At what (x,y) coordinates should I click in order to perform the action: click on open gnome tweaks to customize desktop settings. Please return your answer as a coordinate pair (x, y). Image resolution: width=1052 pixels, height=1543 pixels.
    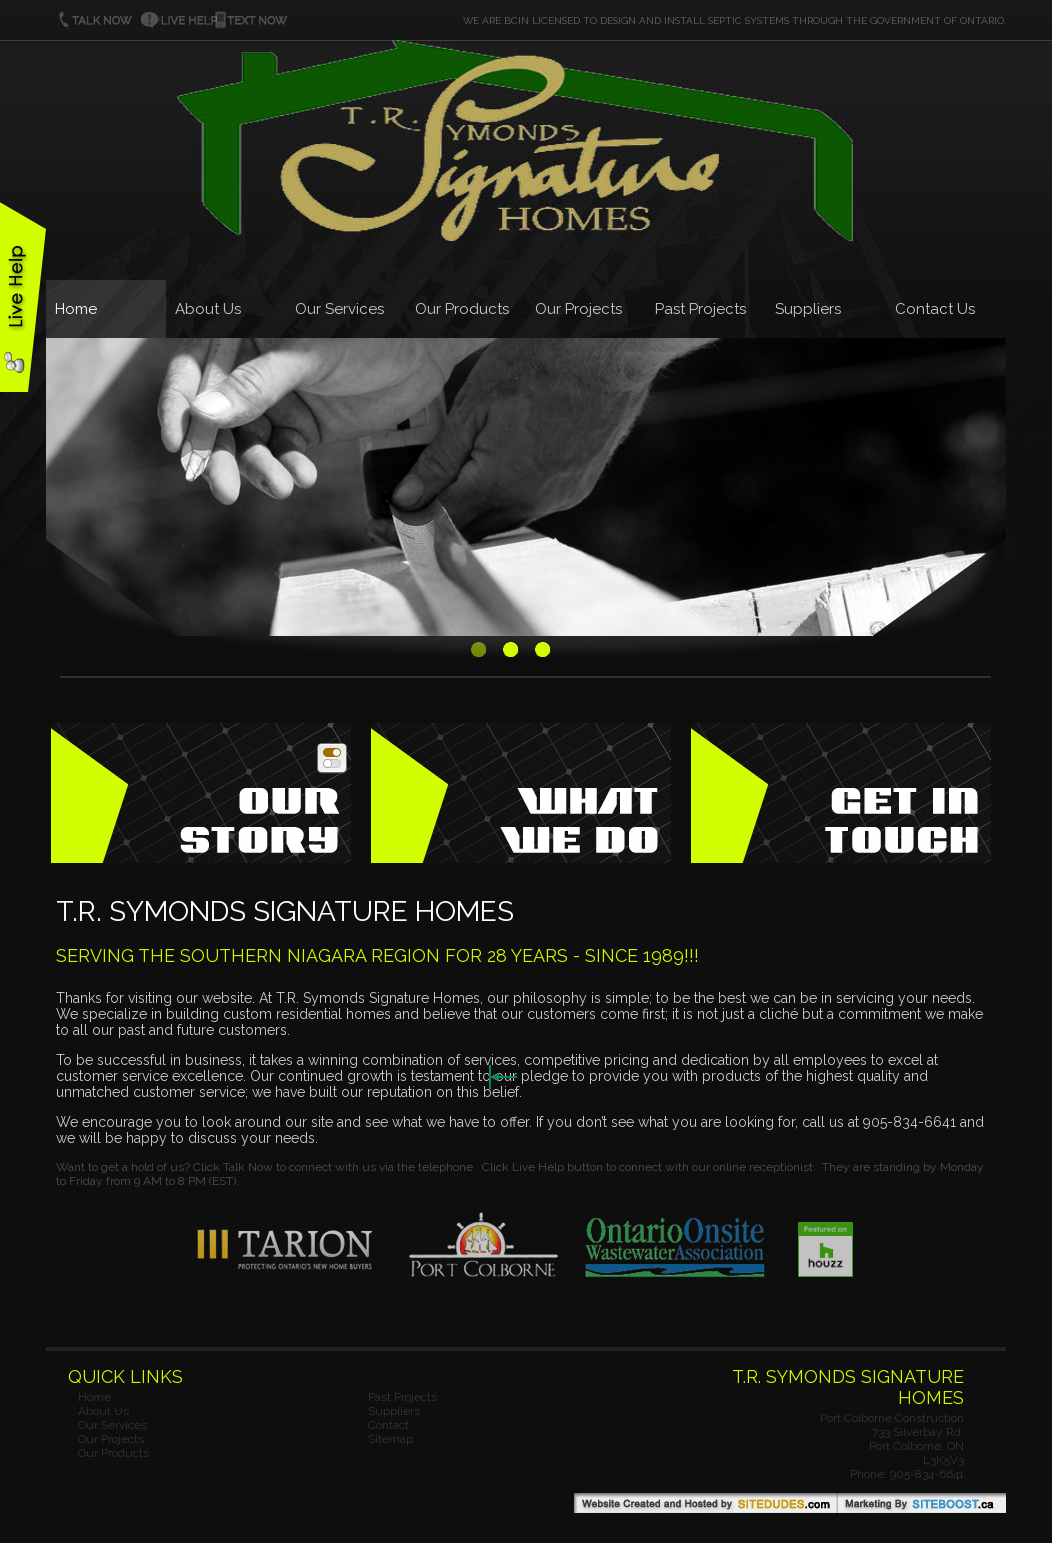
    Looking at the image, I should click on (332, 758).